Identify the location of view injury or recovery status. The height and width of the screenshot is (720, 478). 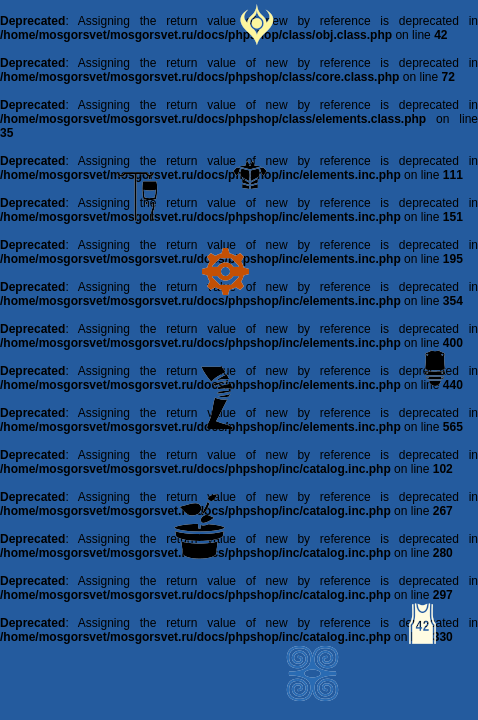
(219, 398).